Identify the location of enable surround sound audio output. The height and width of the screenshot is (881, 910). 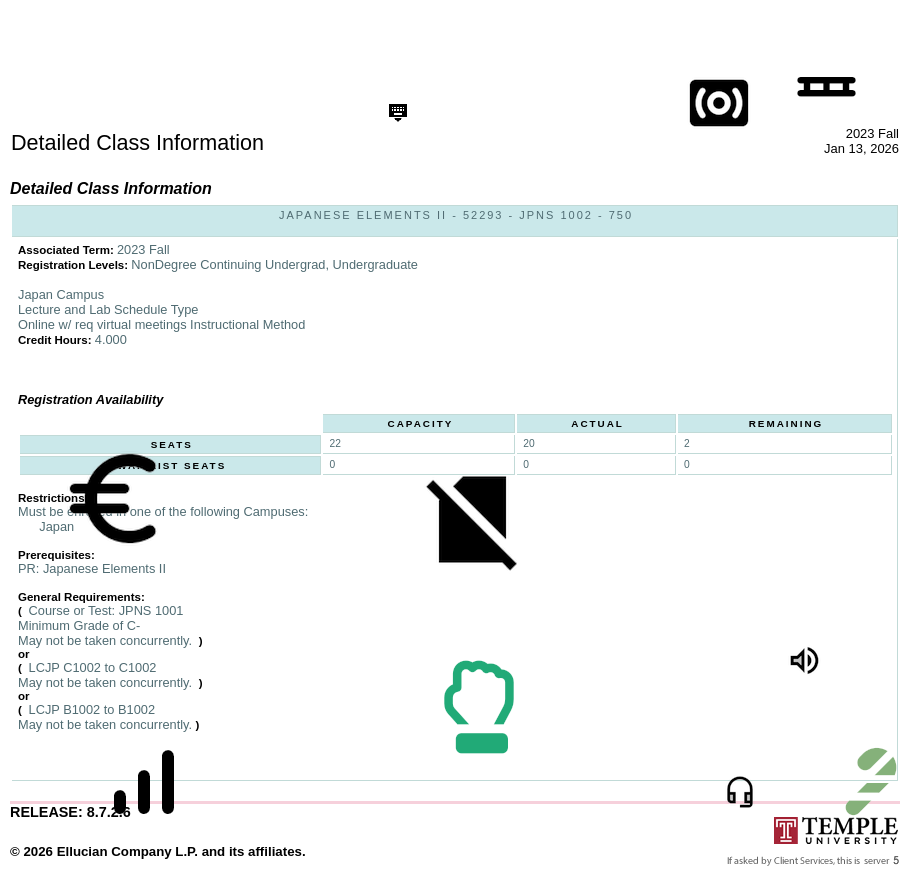
(719, 103).